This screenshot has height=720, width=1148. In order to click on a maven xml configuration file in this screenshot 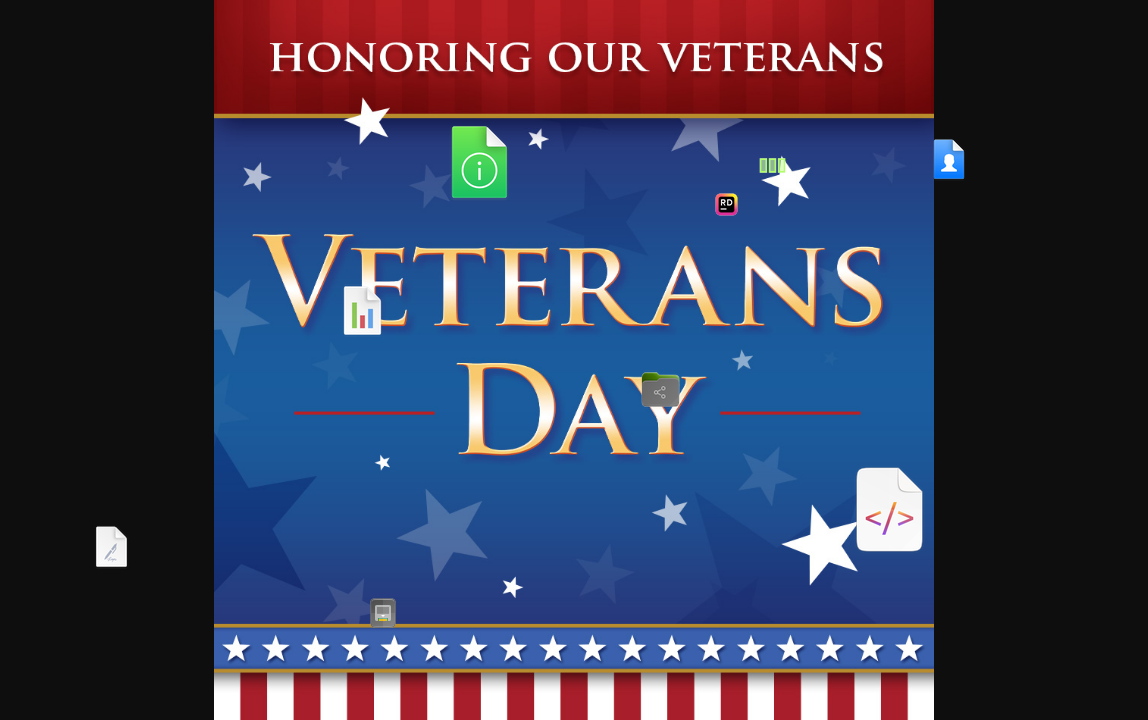, I will do `click(889, 509)`.